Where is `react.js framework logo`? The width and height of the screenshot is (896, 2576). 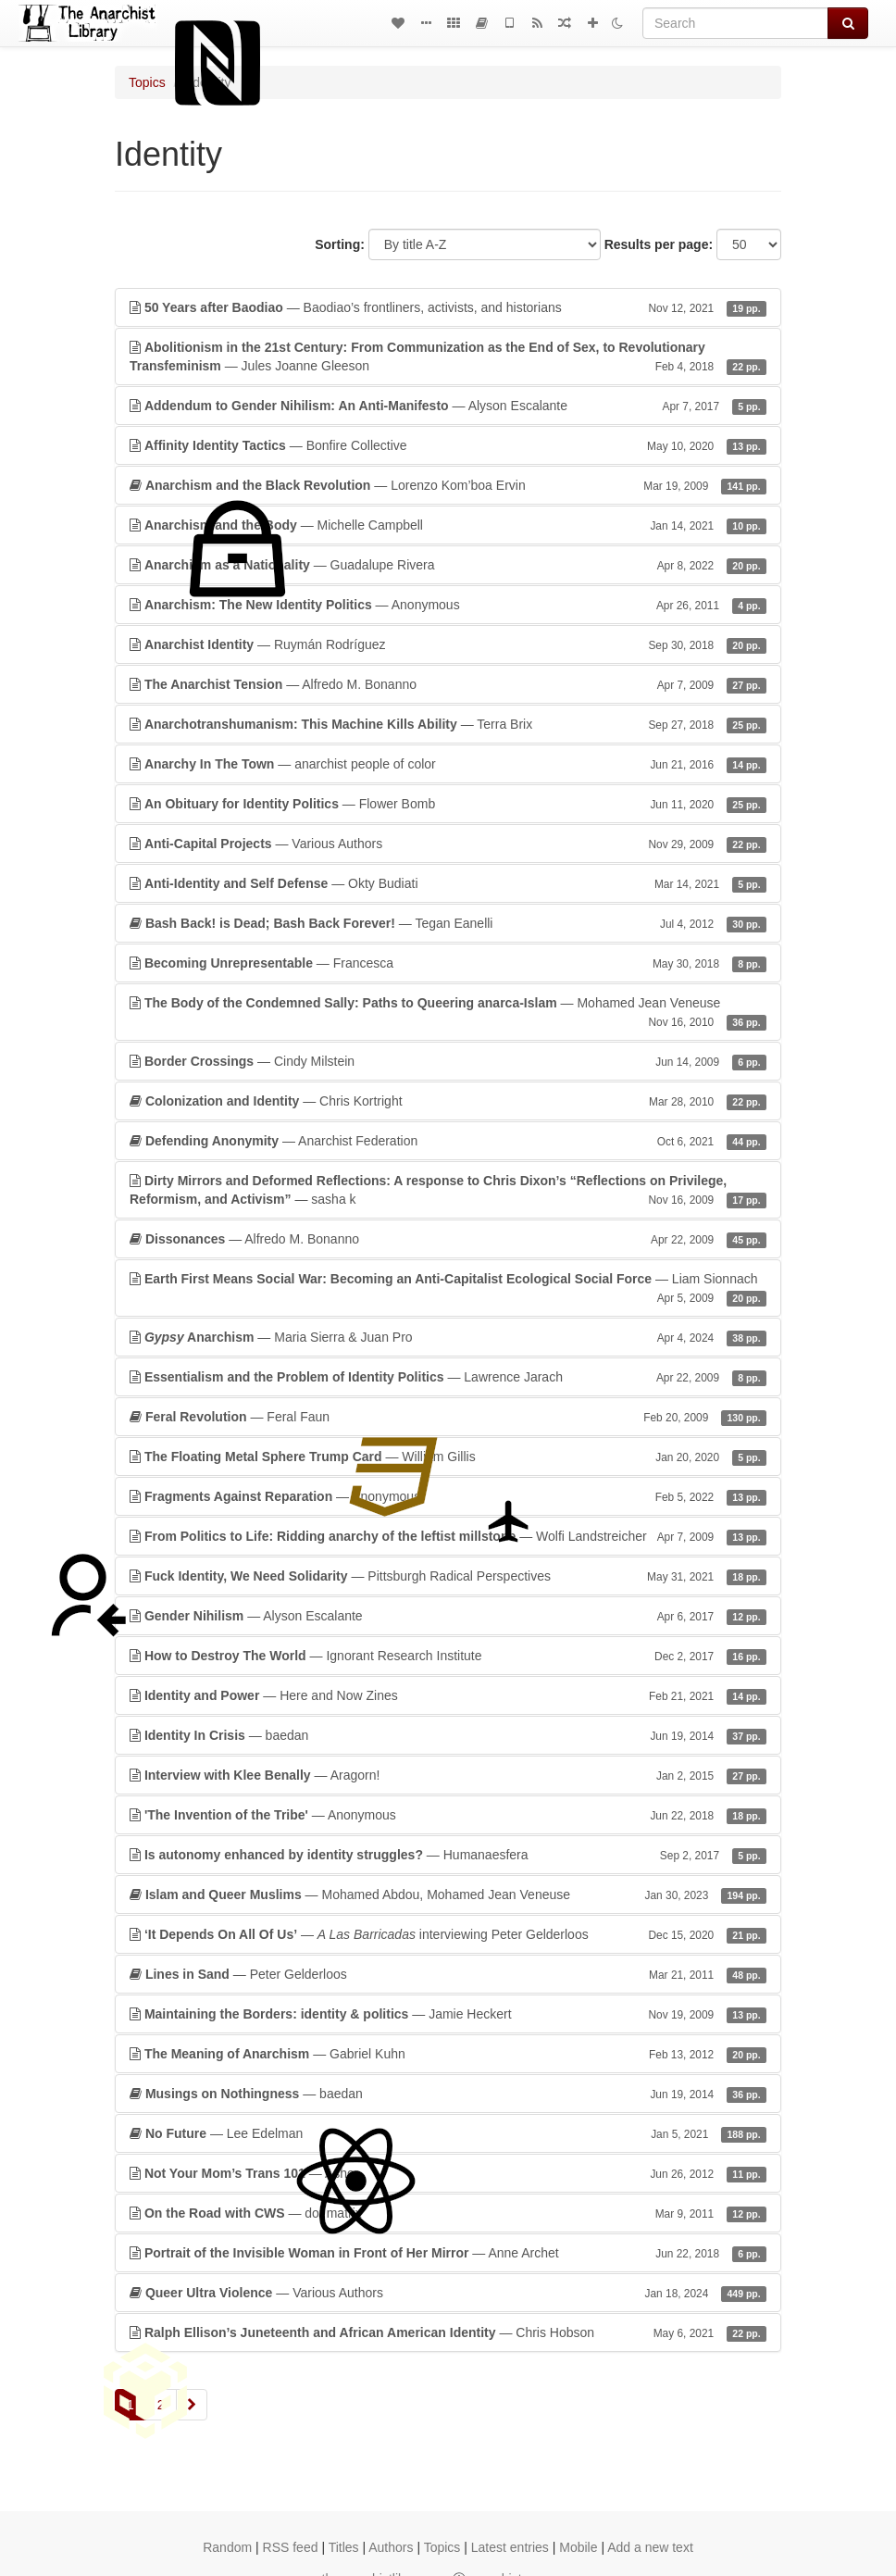
react.js framework logo is located at coordinates (355, 2181).